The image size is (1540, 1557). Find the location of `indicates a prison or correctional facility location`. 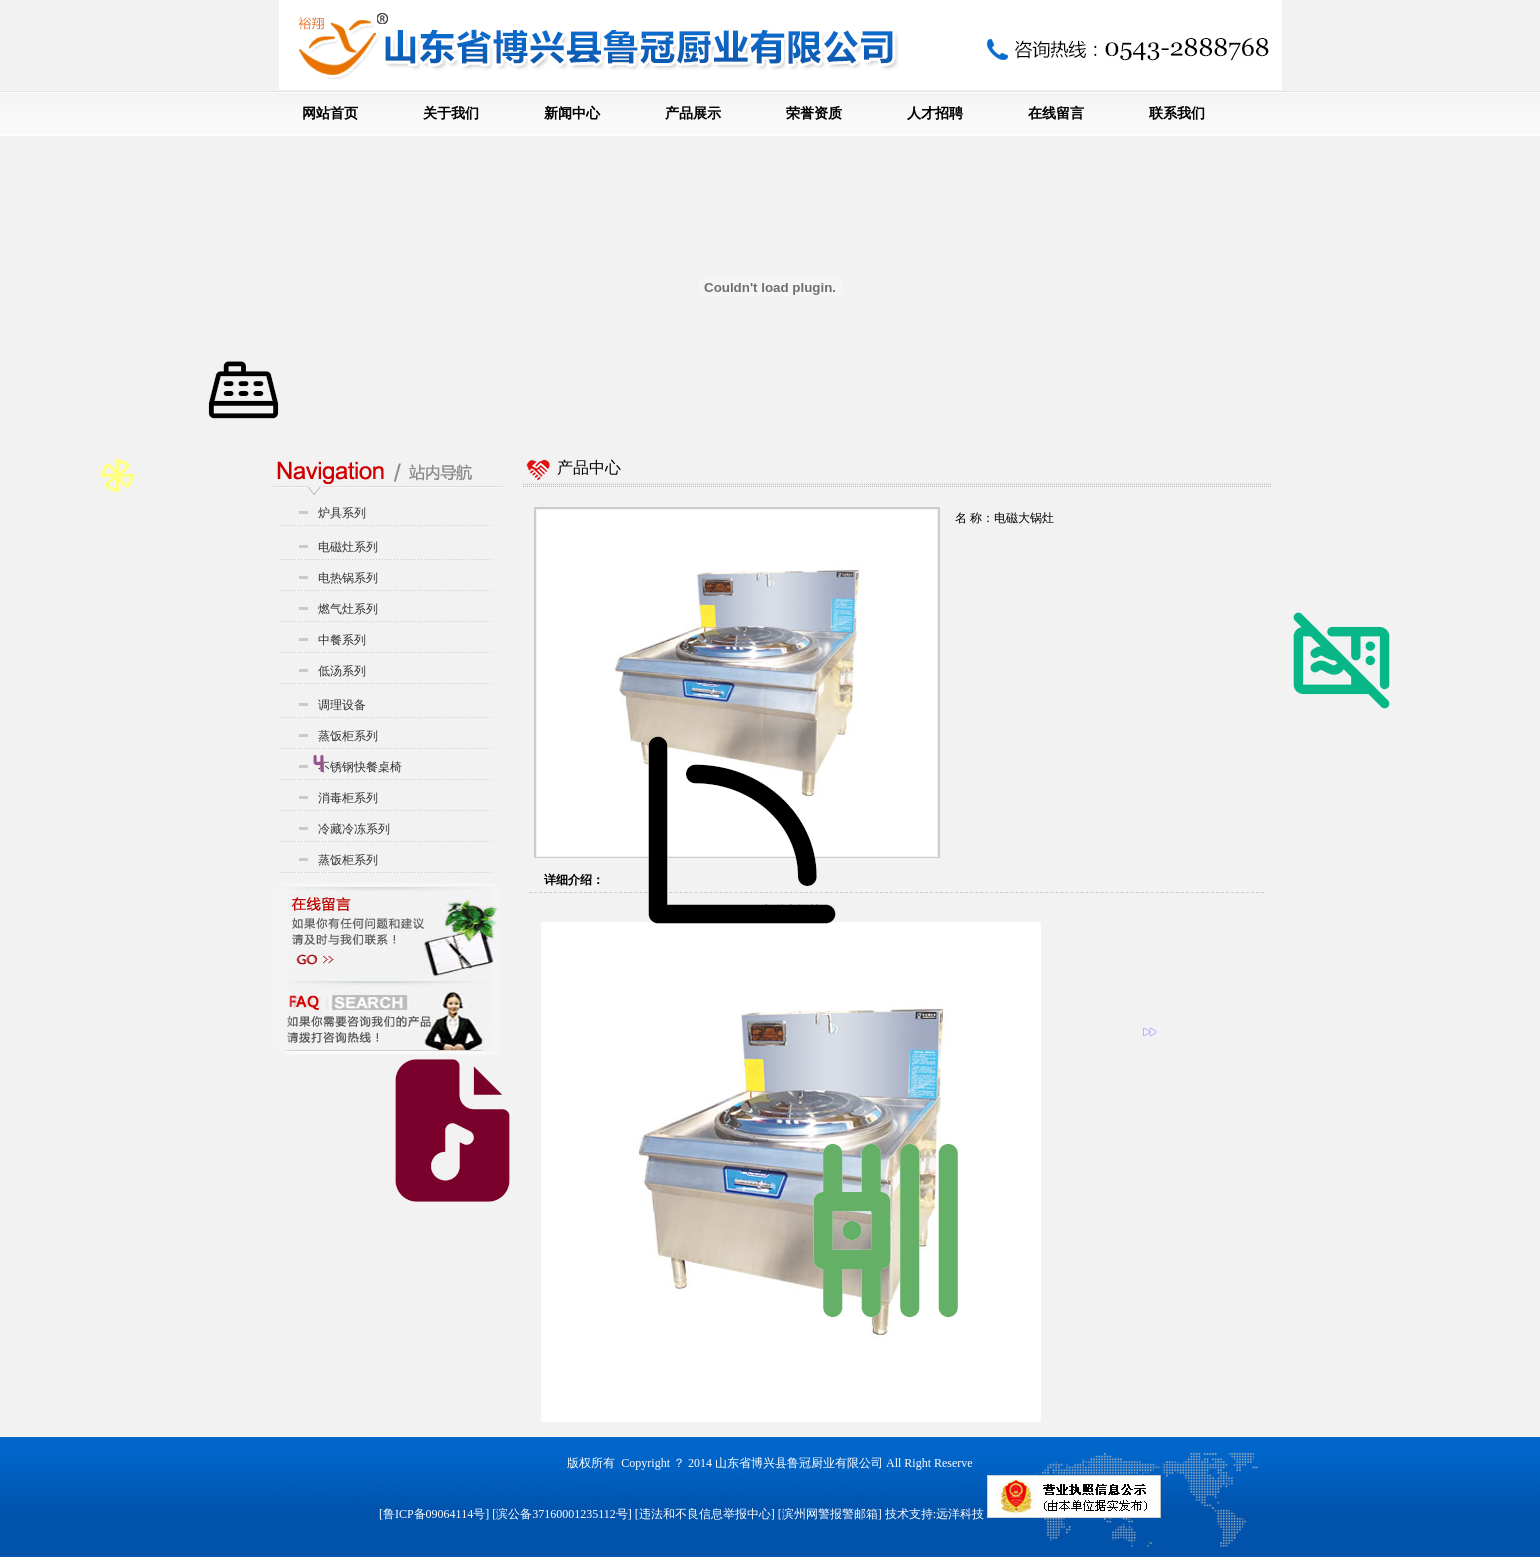

indicates a prison or correctional facility location is located at coordinates (890, 1230).